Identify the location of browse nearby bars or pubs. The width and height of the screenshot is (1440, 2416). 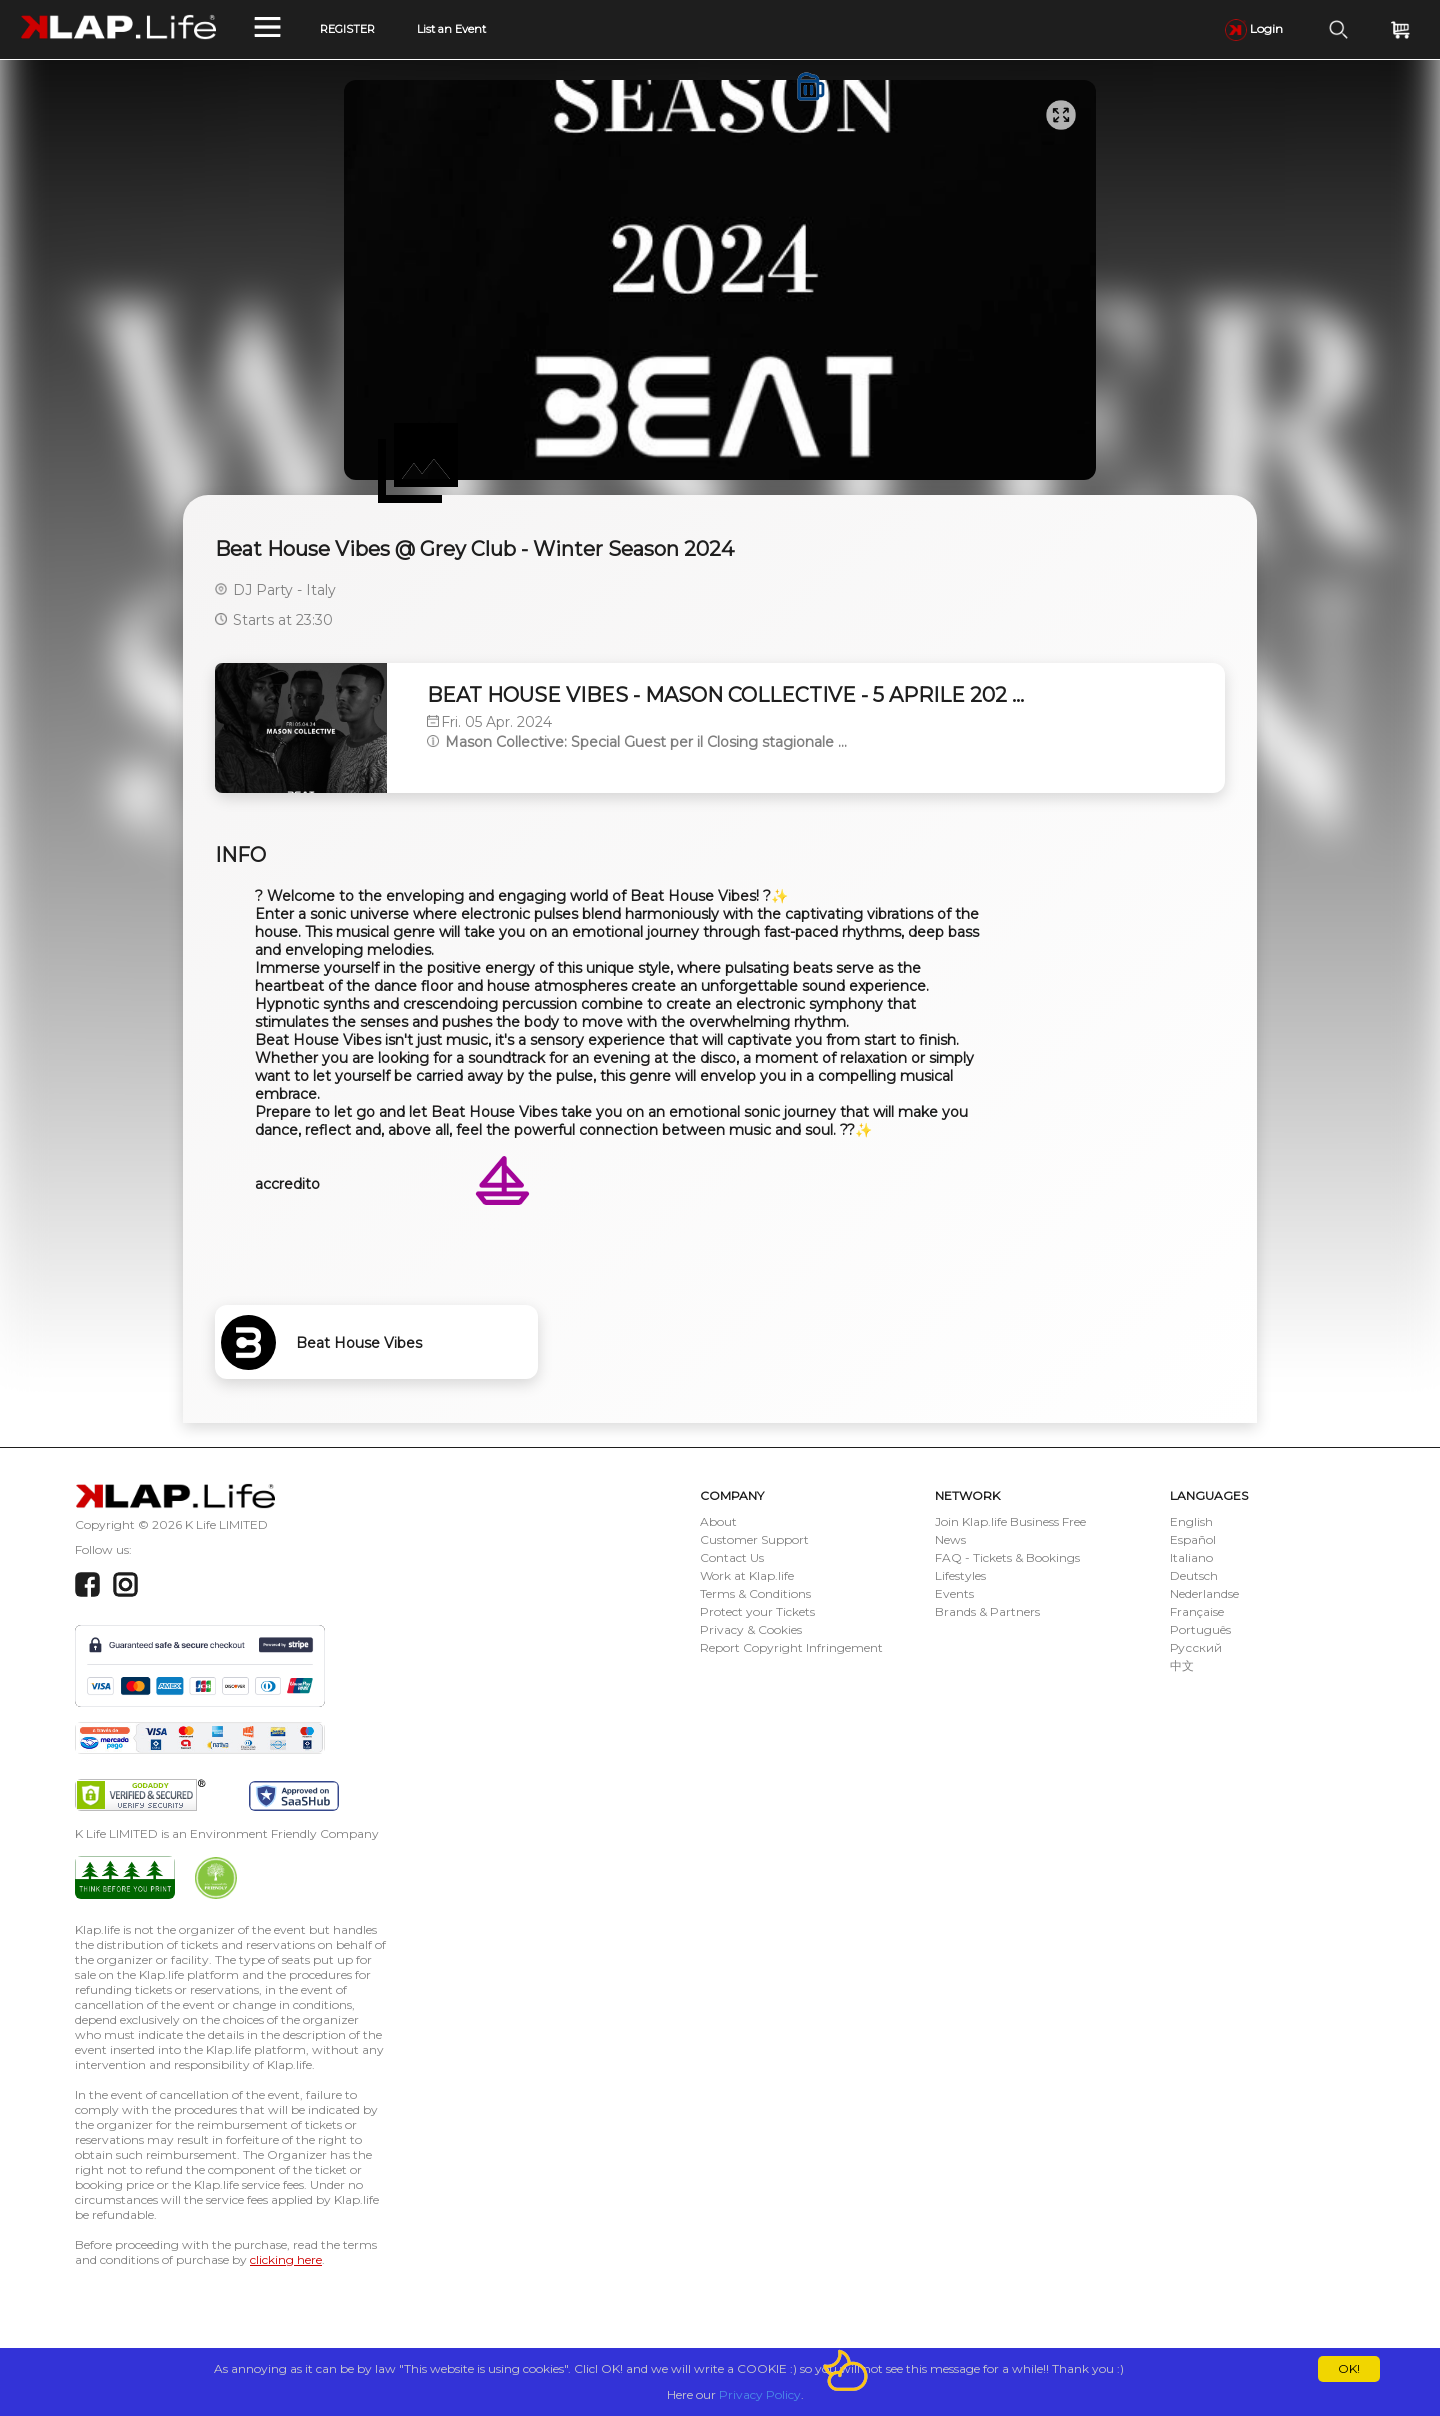
(809, 87).